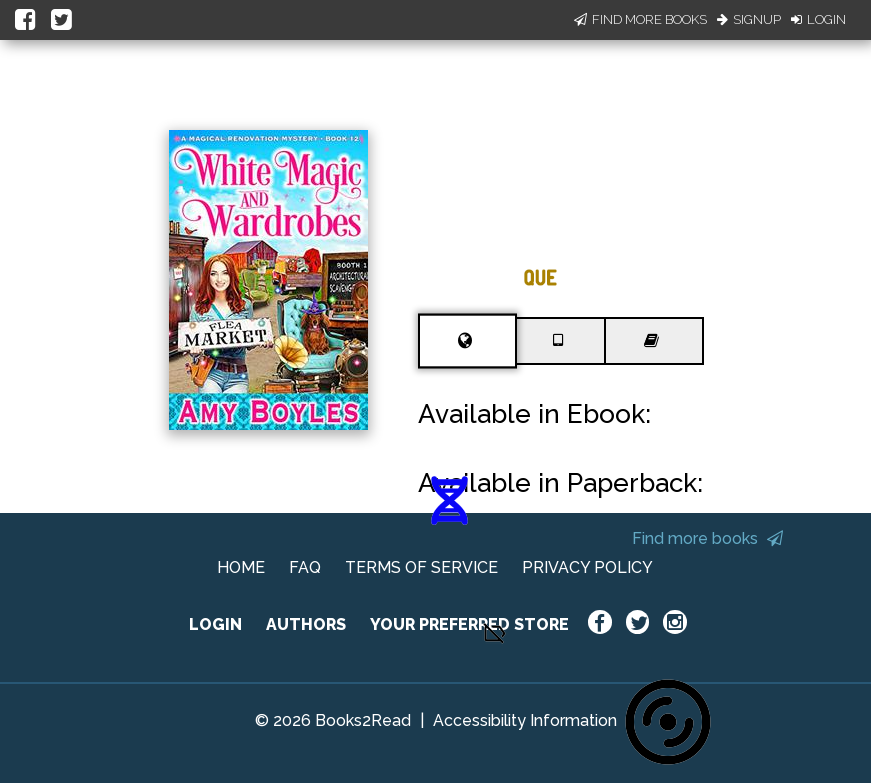 The height and width of the screenshot is (783, 871). Describe the element at coordinates (449, 500) in the screenshot. I see `access genetics or DNA-related features` at that location.